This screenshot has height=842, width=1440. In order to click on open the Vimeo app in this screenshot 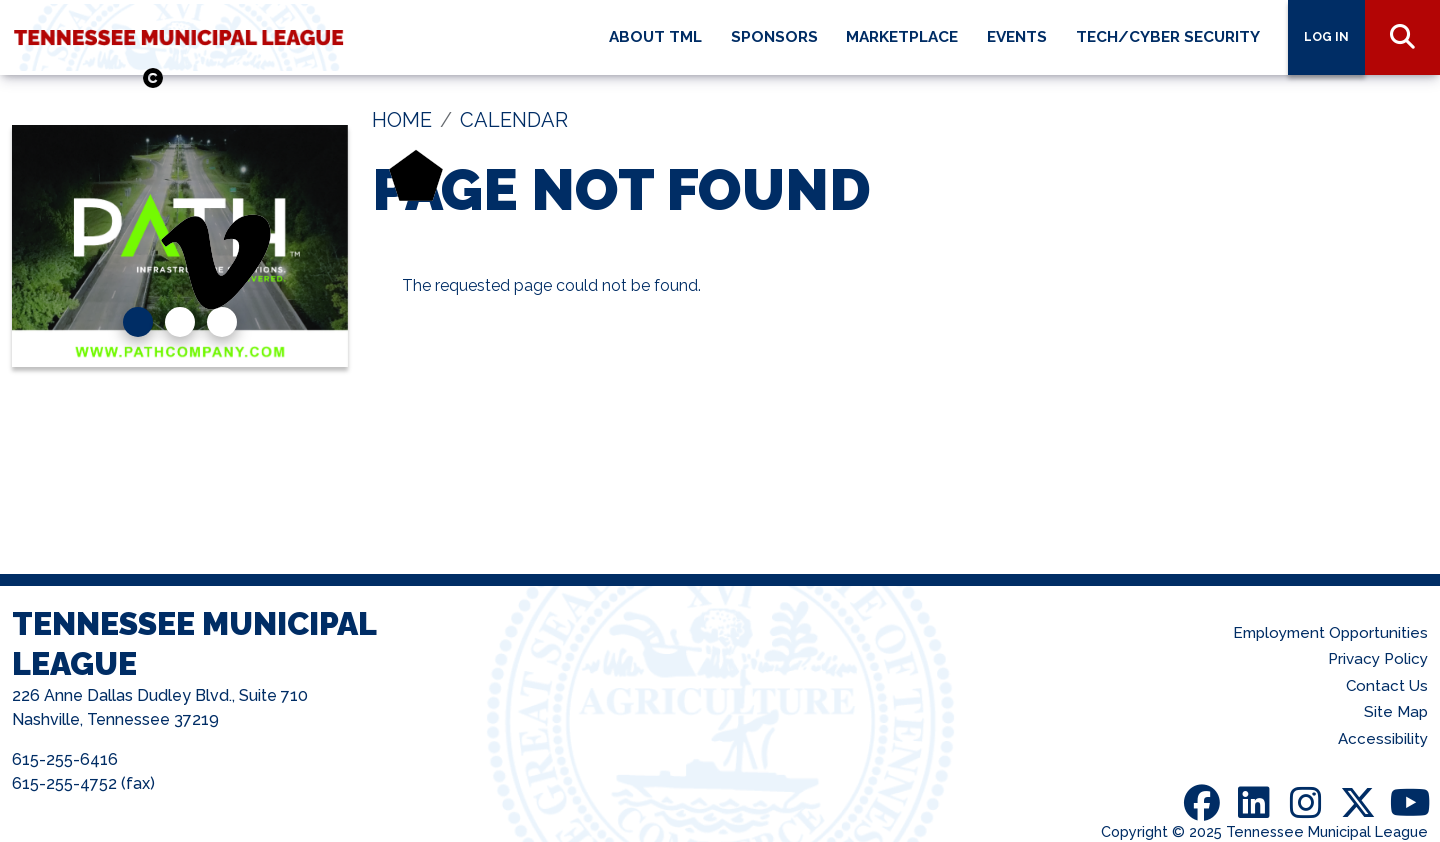, I will do `click(218, 261)`.